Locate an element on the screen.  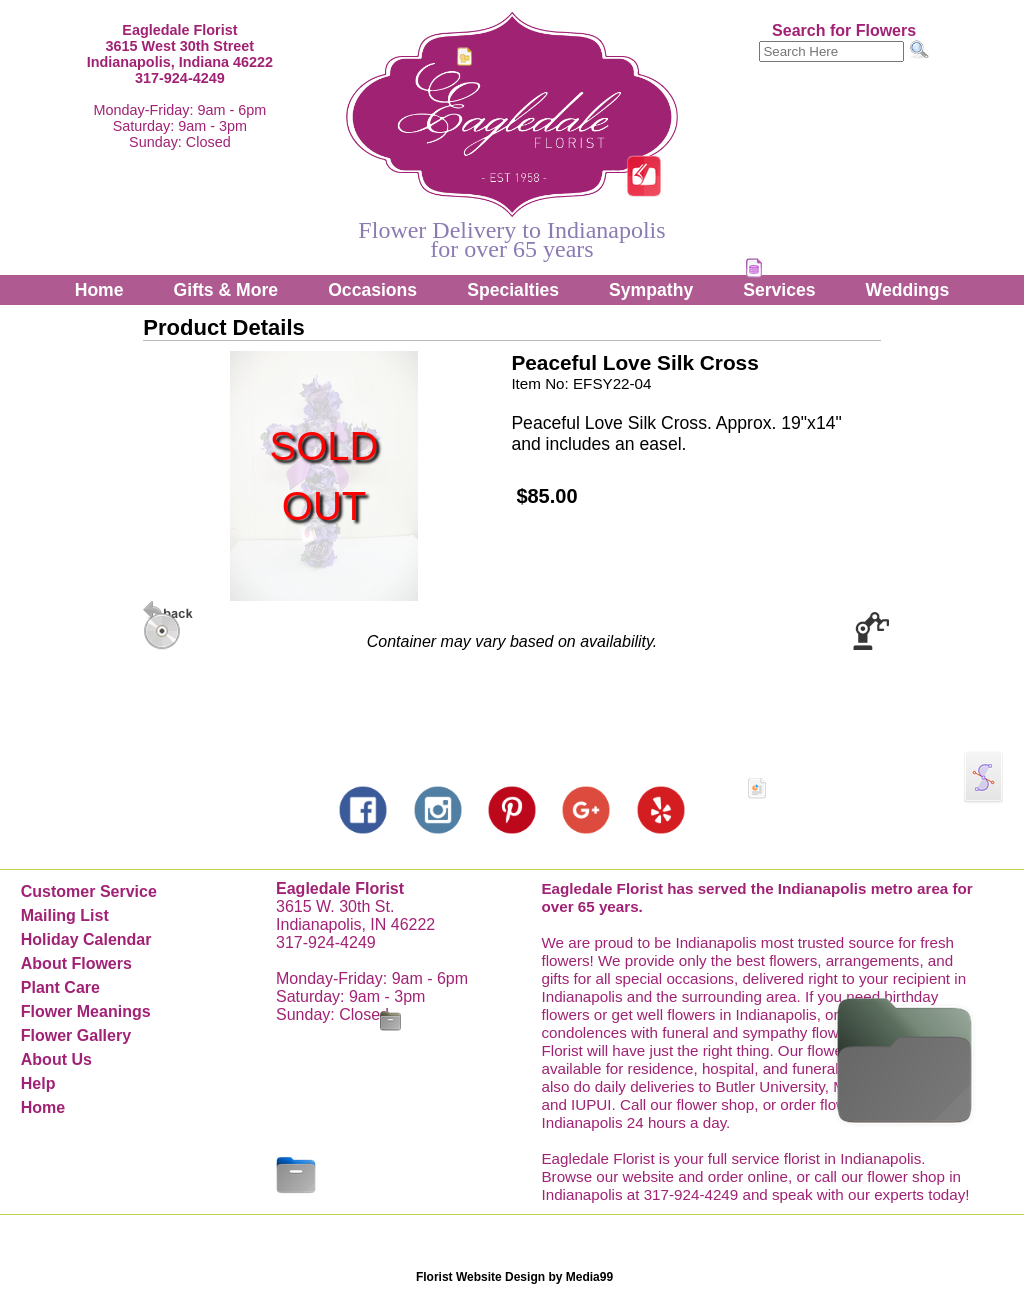
open file manager application is located at coordinates (390, 1020).